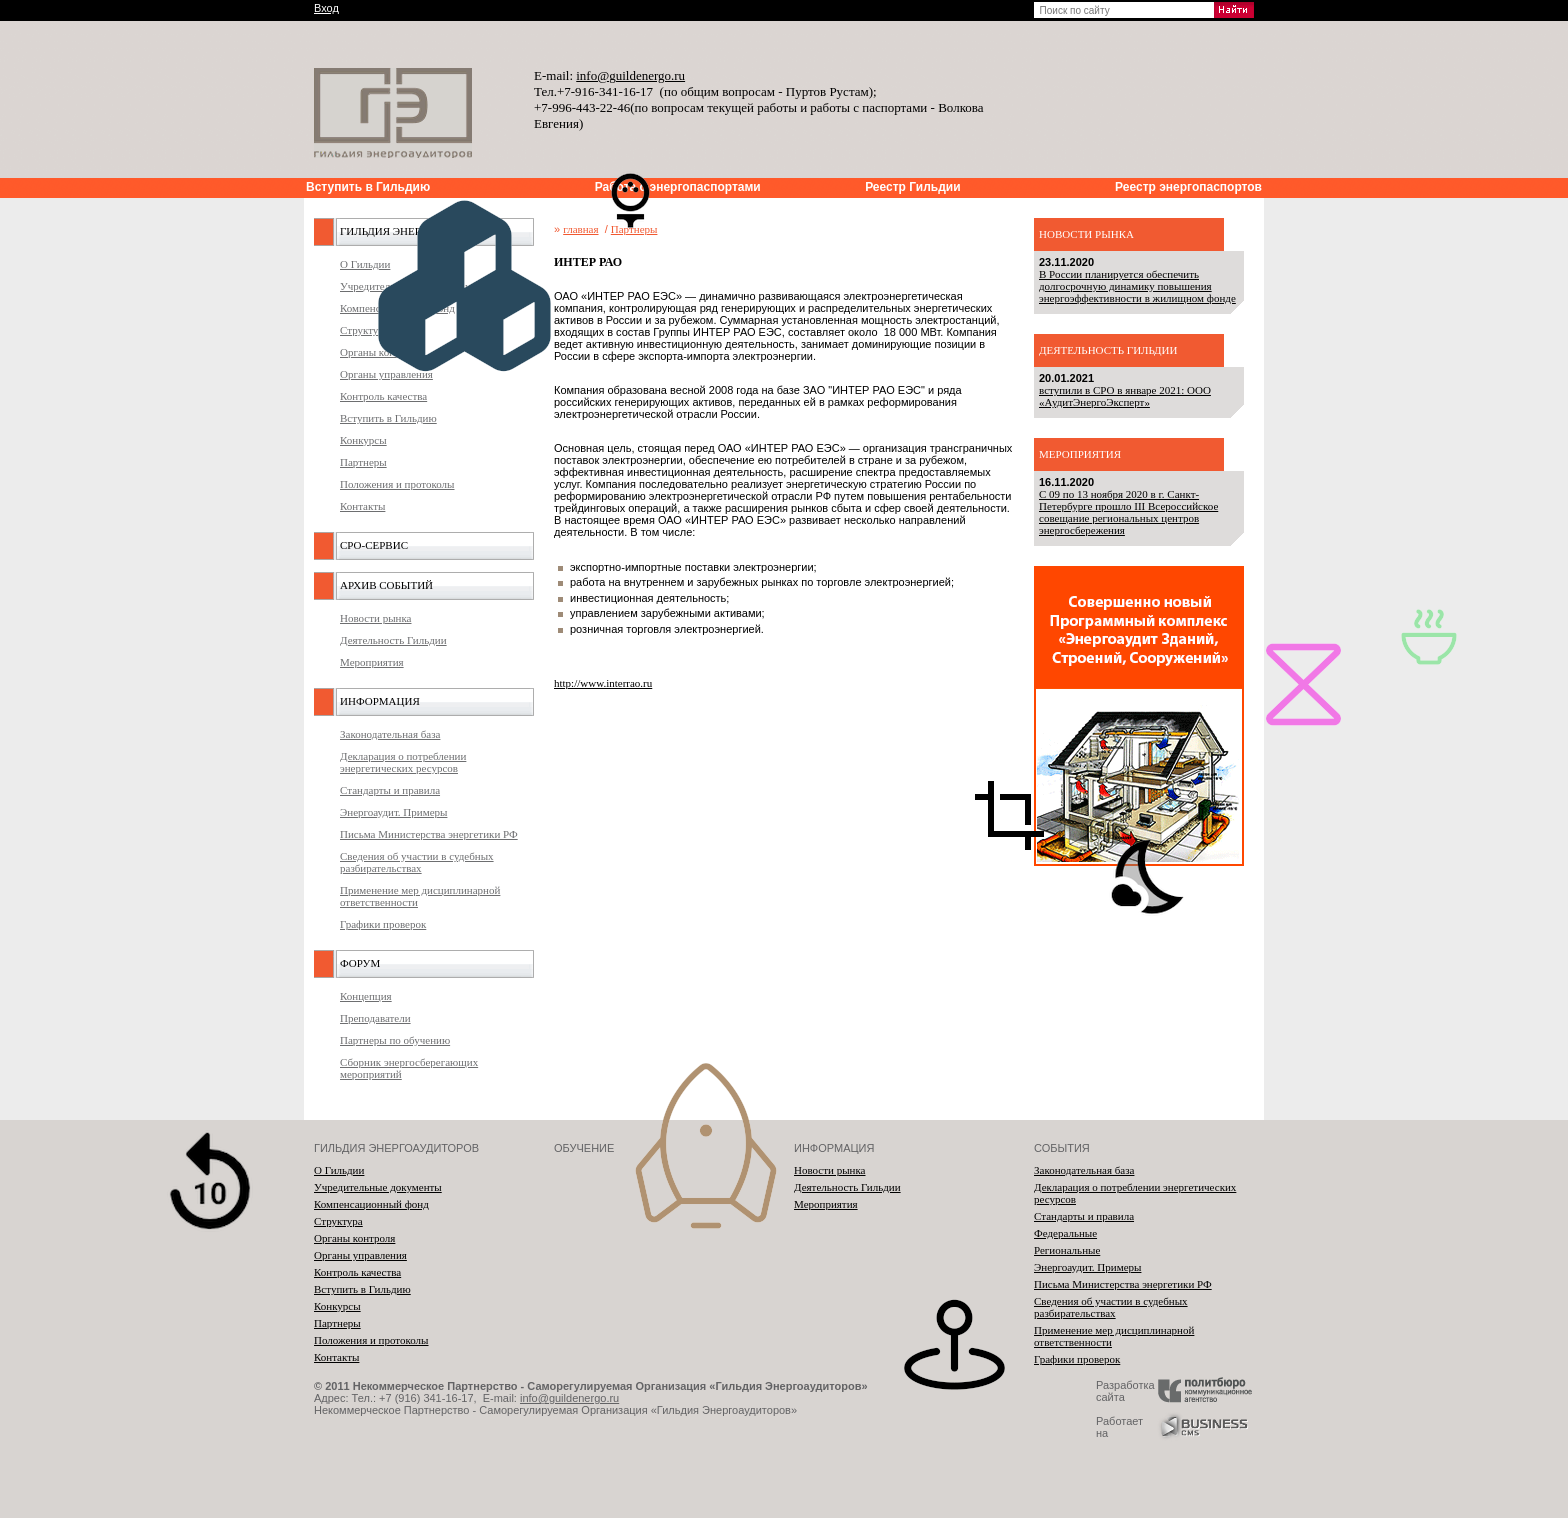  I want to click on view food or meal options, so click(1429, 637).